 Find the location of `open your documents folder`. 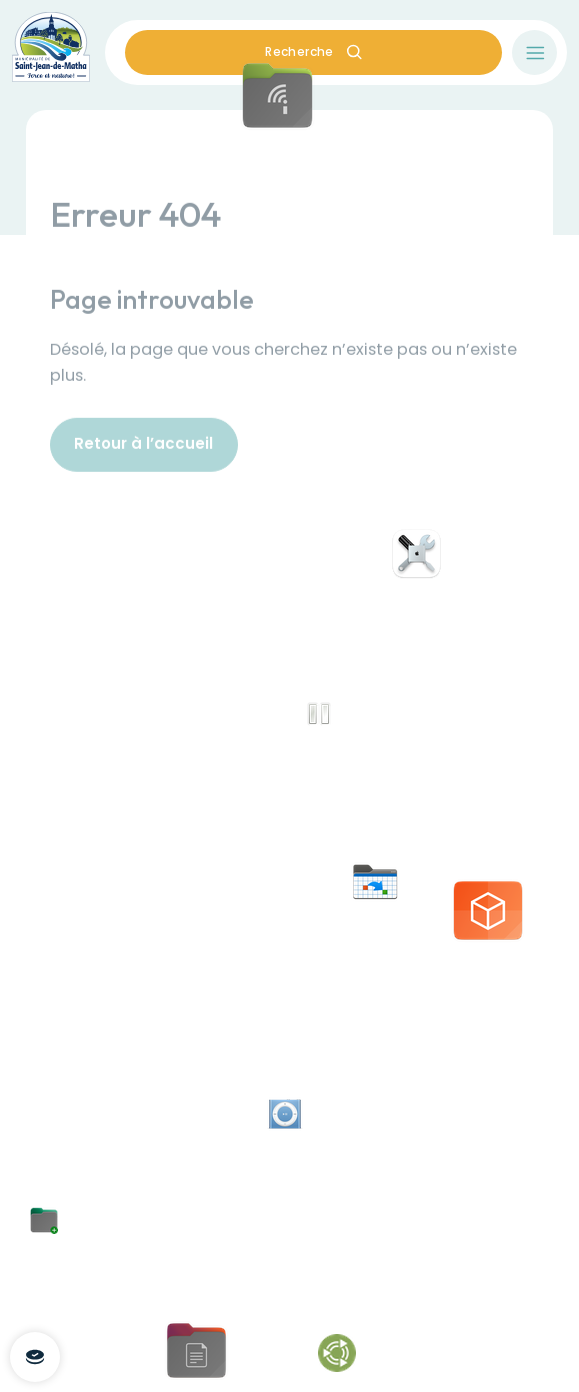

open your documents folder is located at coordinates (196, 1350).